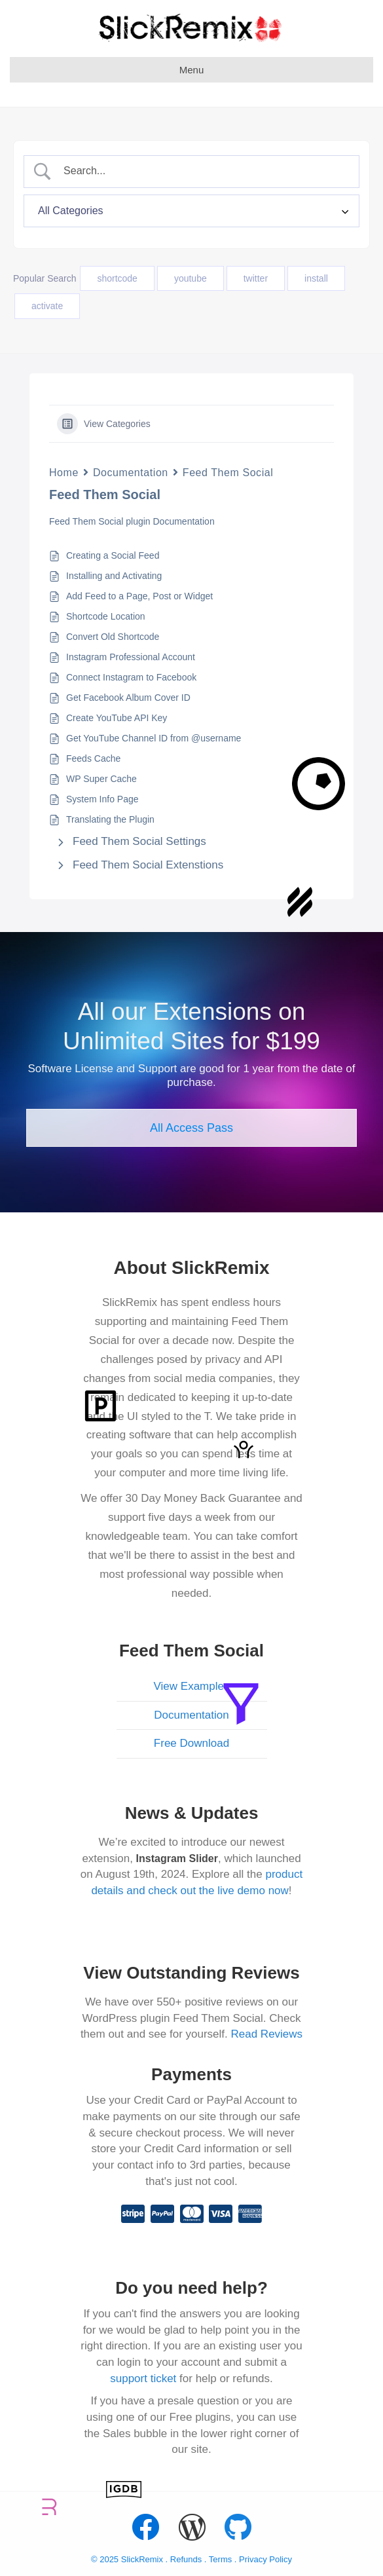 The image size is (383, 2576). What do you see at coordinates (241, 1703) in the screenshot?
I see `filter or sort content` at bounding box center [241, 1703].